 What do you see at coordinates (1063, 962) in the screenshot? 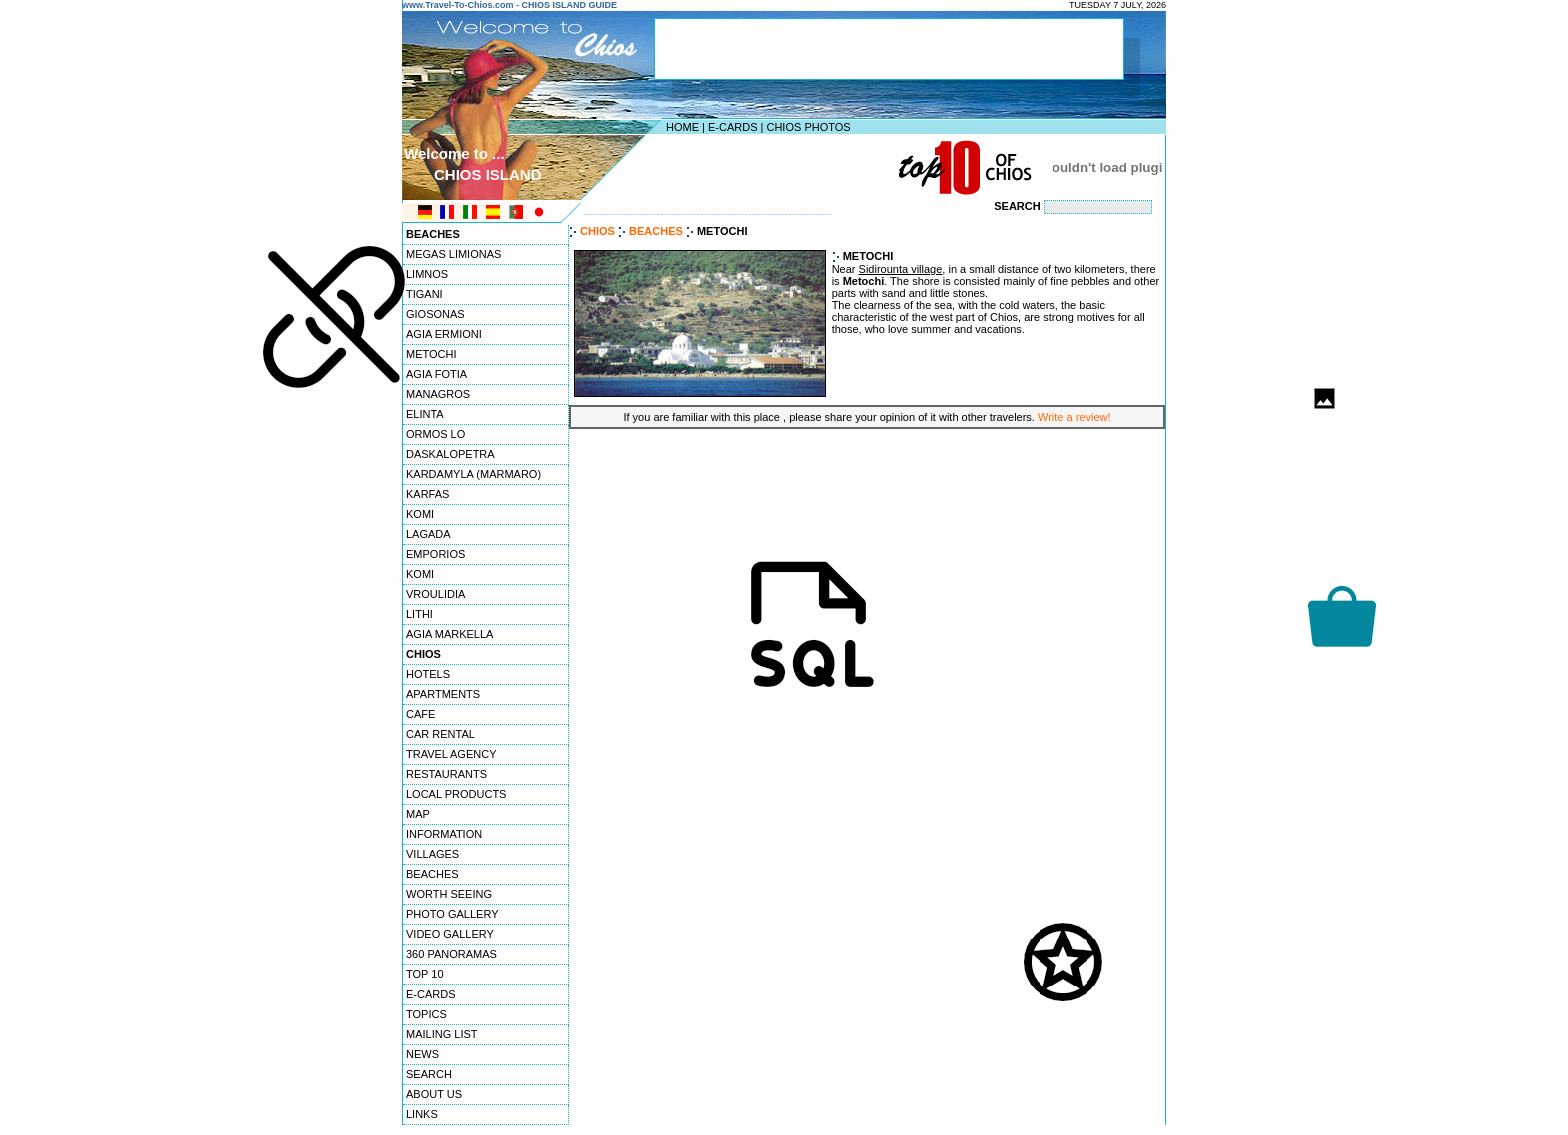
I see `view favorites or starred items` at bounding box center [1063, 962].